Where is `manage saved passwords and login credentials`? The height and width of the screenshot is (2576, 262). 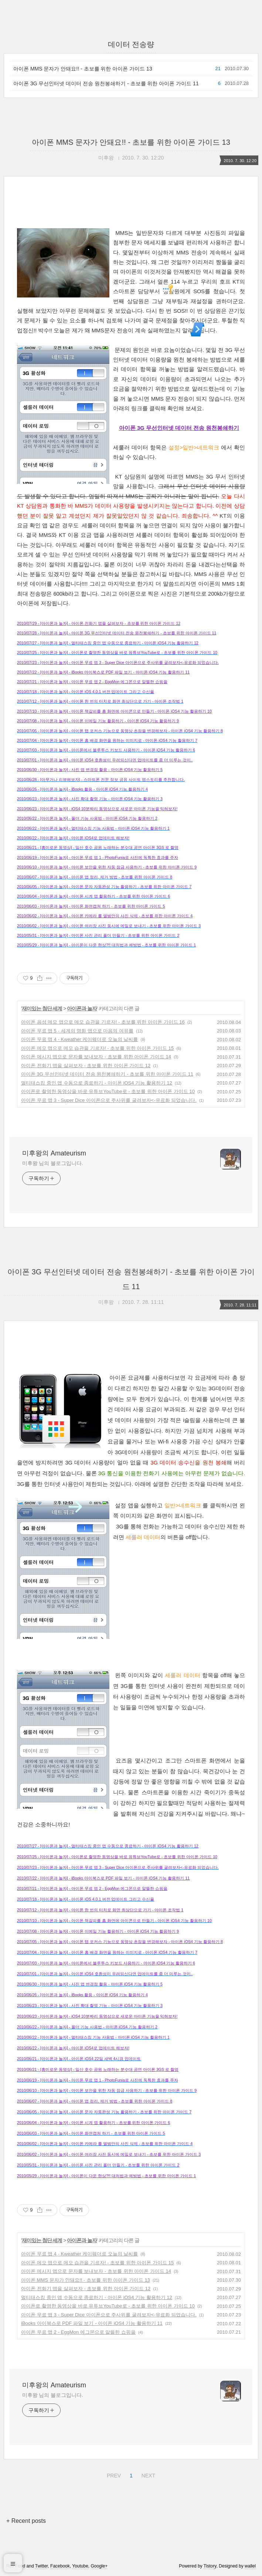
manage saved passwords and login credentials is located at coordinates (167, 289).